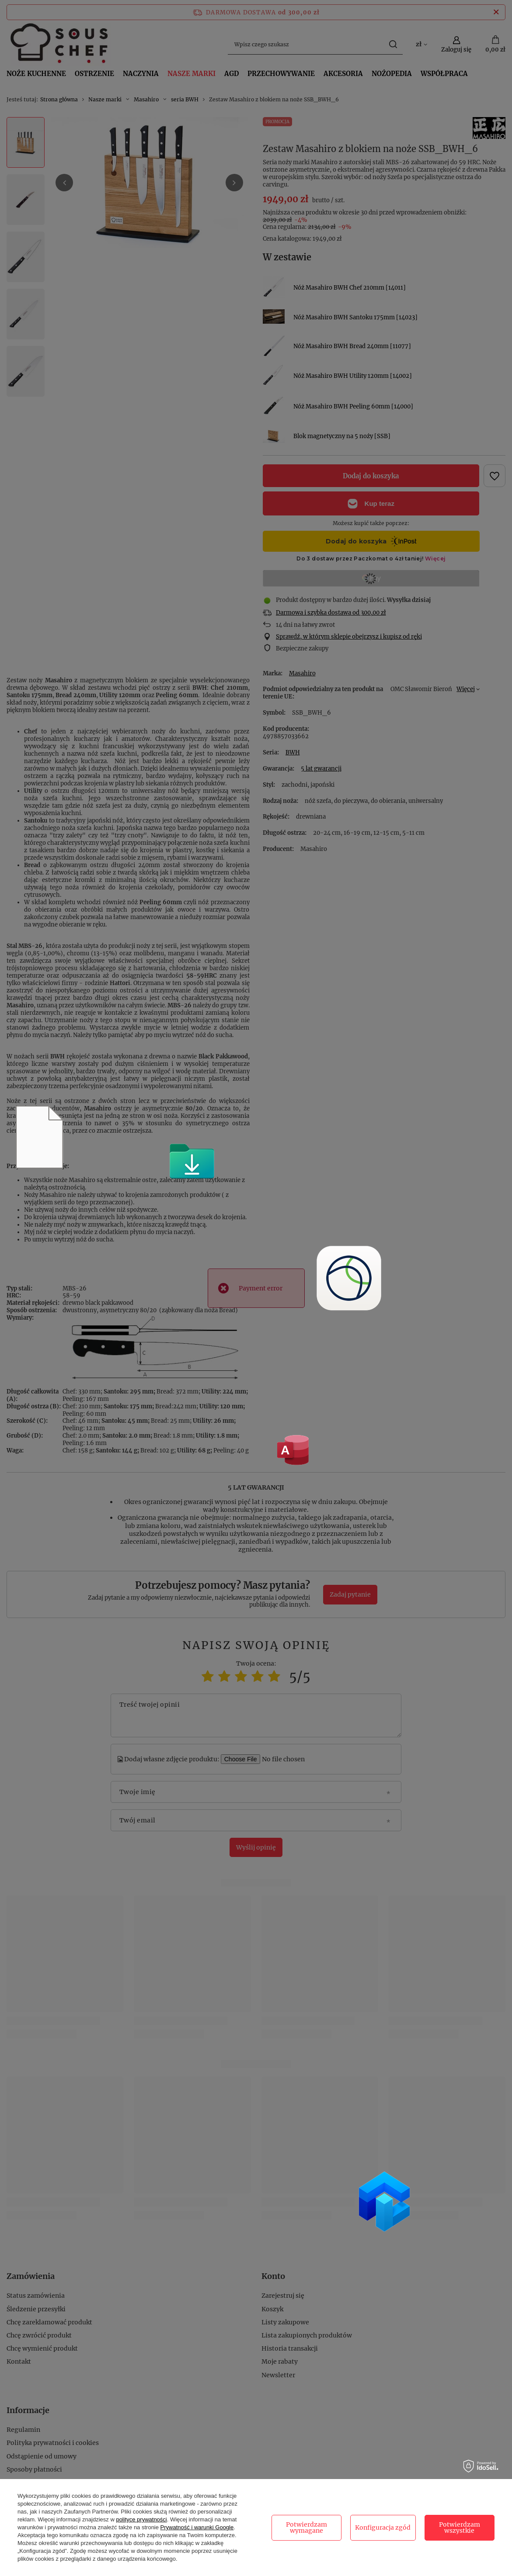 The width and height of the screenshot is (512, 2576). Describe the element at coordinates (293, 1450) in the screenshot. I see `open Microsoft Access database application` at that location.